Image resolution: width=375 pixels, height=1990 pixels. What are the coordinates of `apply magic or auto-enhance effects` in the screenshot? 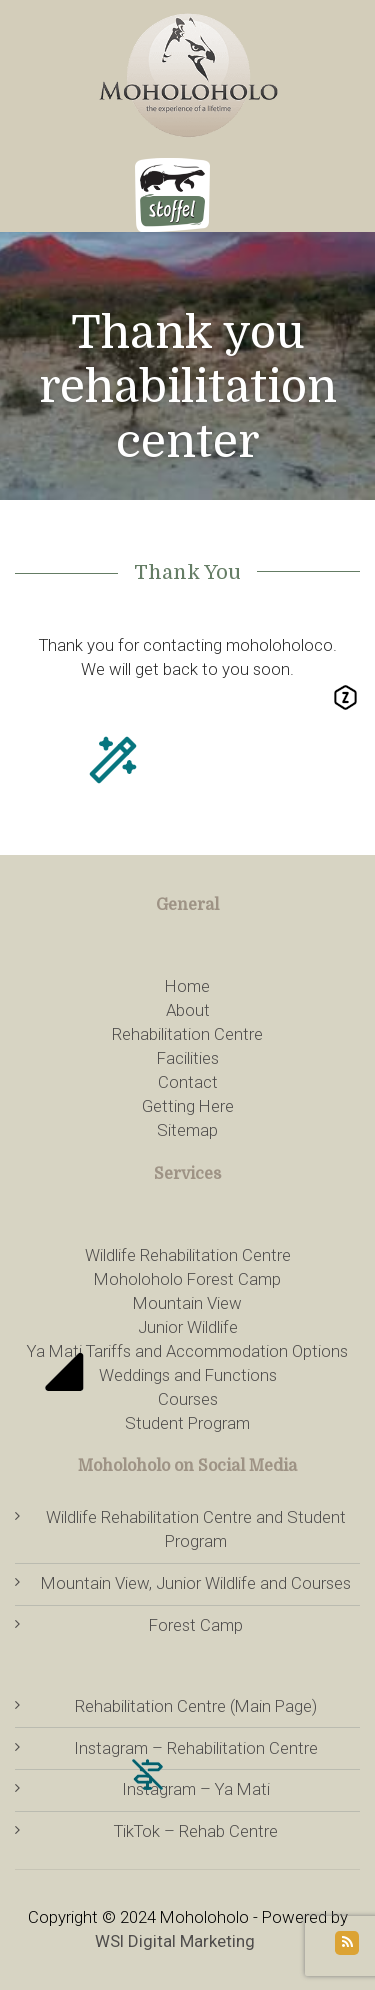 It's located at (113, 760).